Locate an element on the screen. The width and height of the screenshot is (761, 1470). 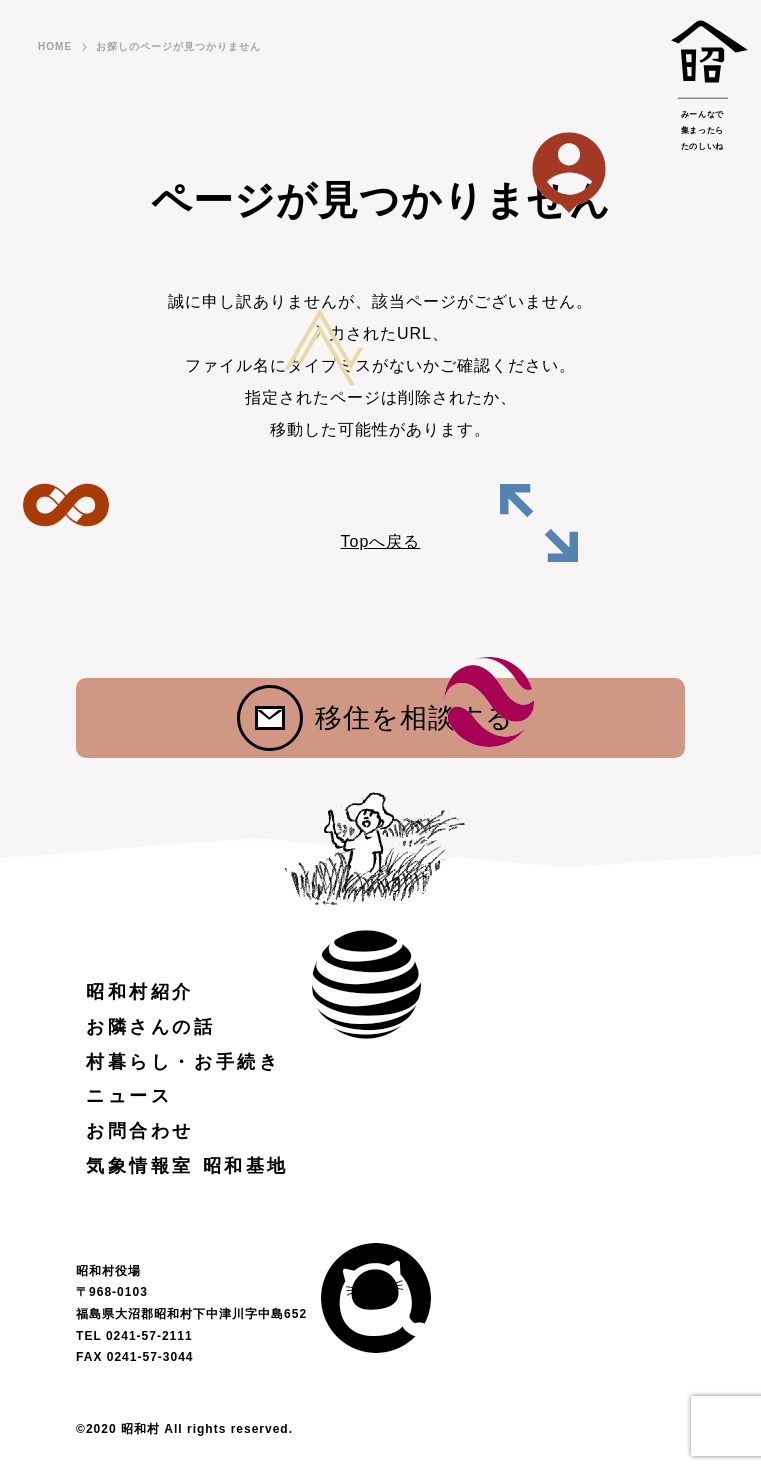
expand content to full screen is located at coordinates (539, 523).